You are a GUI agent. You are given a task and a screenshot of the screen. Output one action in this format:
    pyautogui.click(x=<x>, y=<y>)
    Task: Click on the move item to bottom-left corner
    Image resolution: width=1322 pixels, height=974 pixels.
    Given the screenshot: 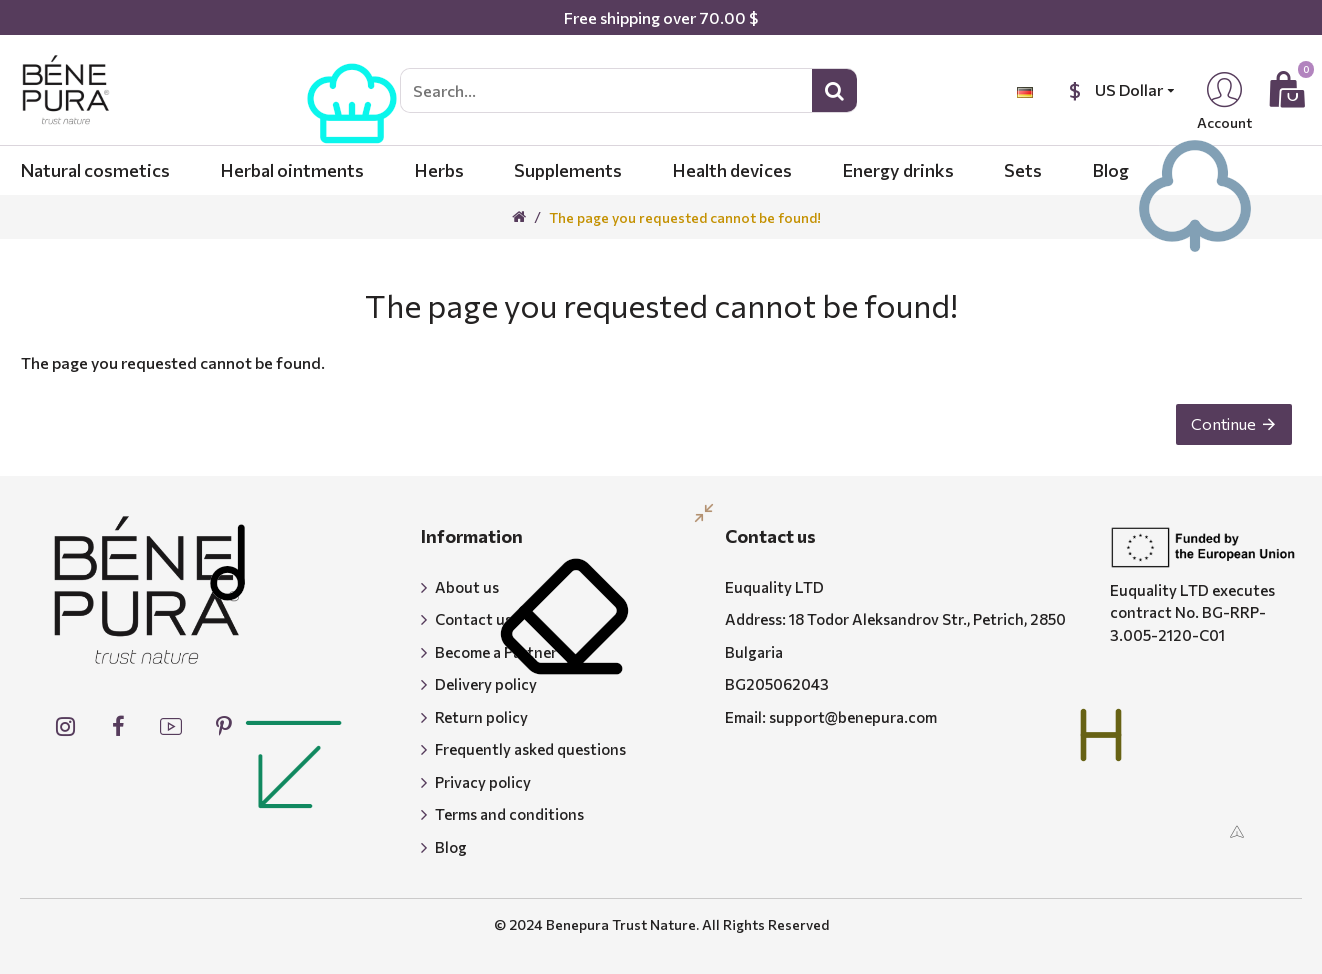 What is the action you would take?
    pyautogui.click(x=289, y=764)
    